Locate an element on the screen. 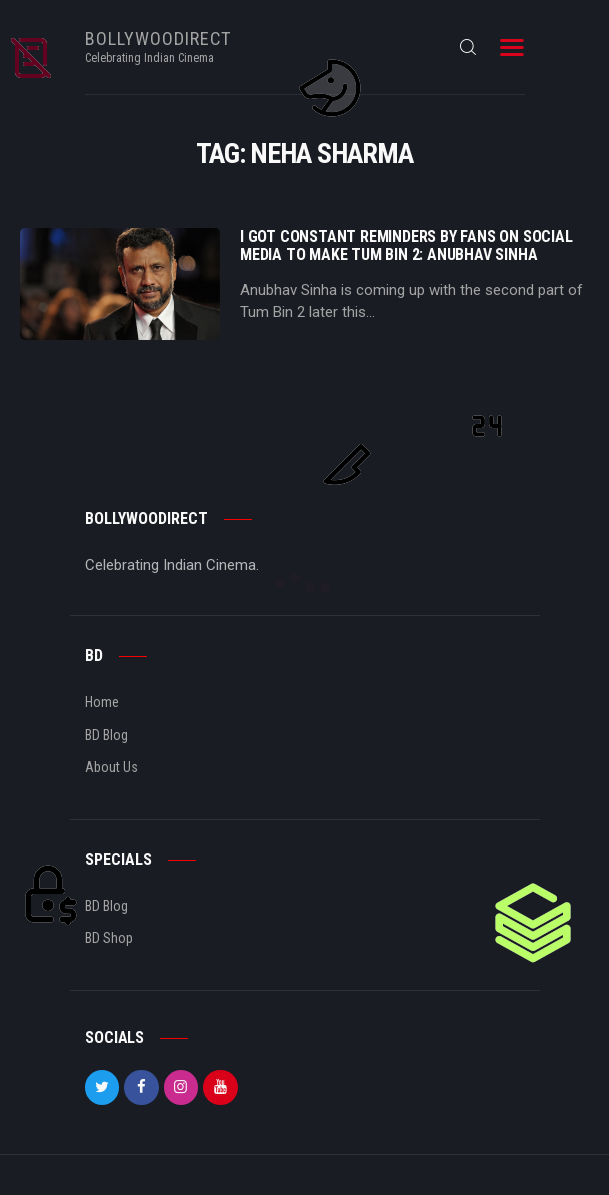 The image size is (609, 1195). access equestrian or horse-related features is located at coordinates (332, 88).